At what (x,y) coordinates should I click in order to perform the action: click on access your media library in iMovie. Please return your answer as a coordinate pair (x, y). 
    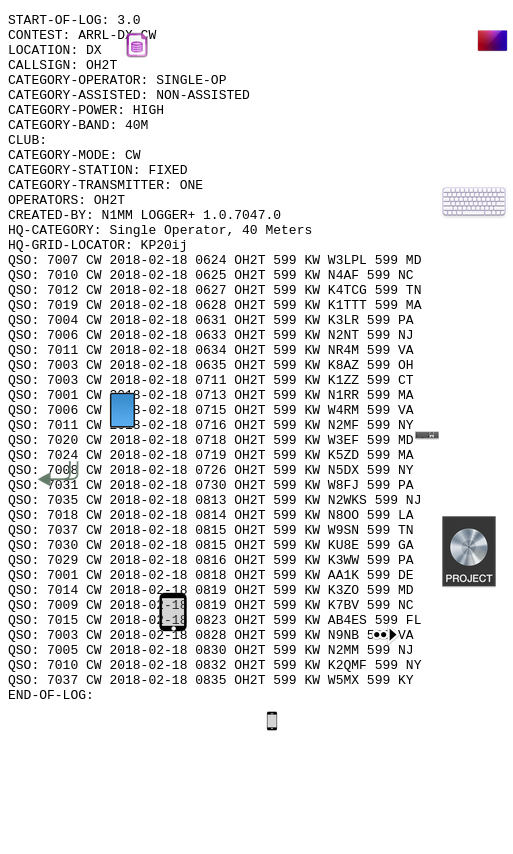
    Looking at the image, I should click on (492, 40).